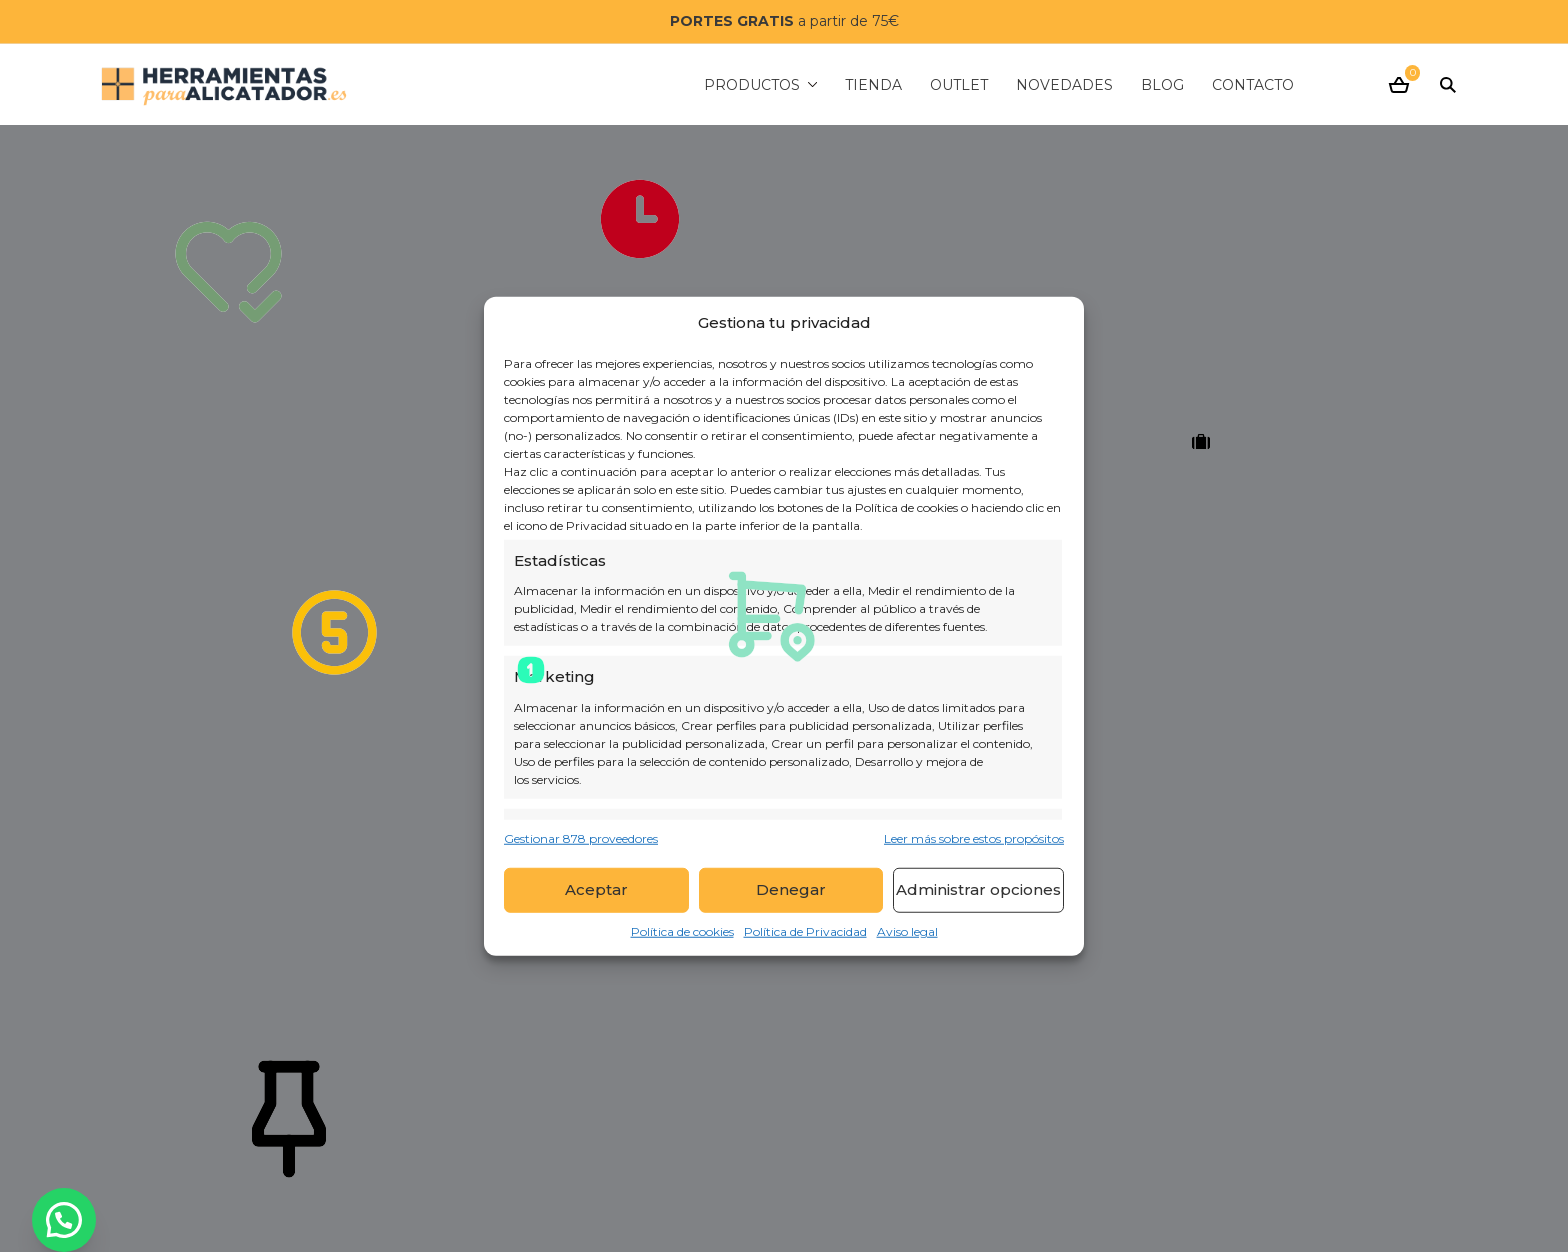 The image size is (1568, 1252). I want to click on view current time, so click(640, 219).